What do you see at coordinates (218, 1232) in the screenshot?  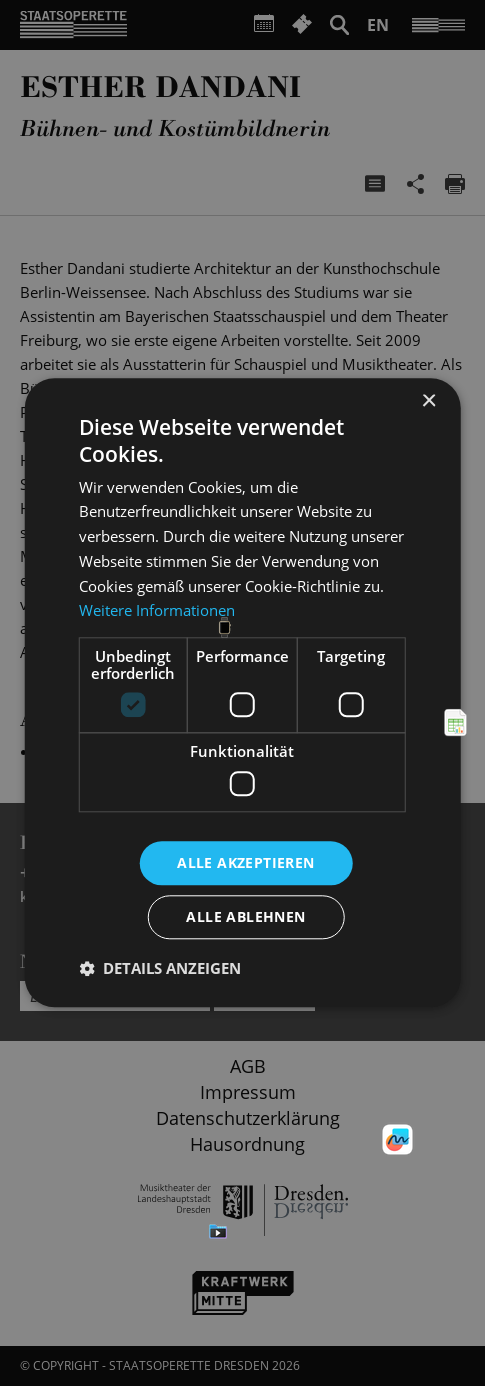 I see `open your movies folder` at bounding box center [218, 1232].